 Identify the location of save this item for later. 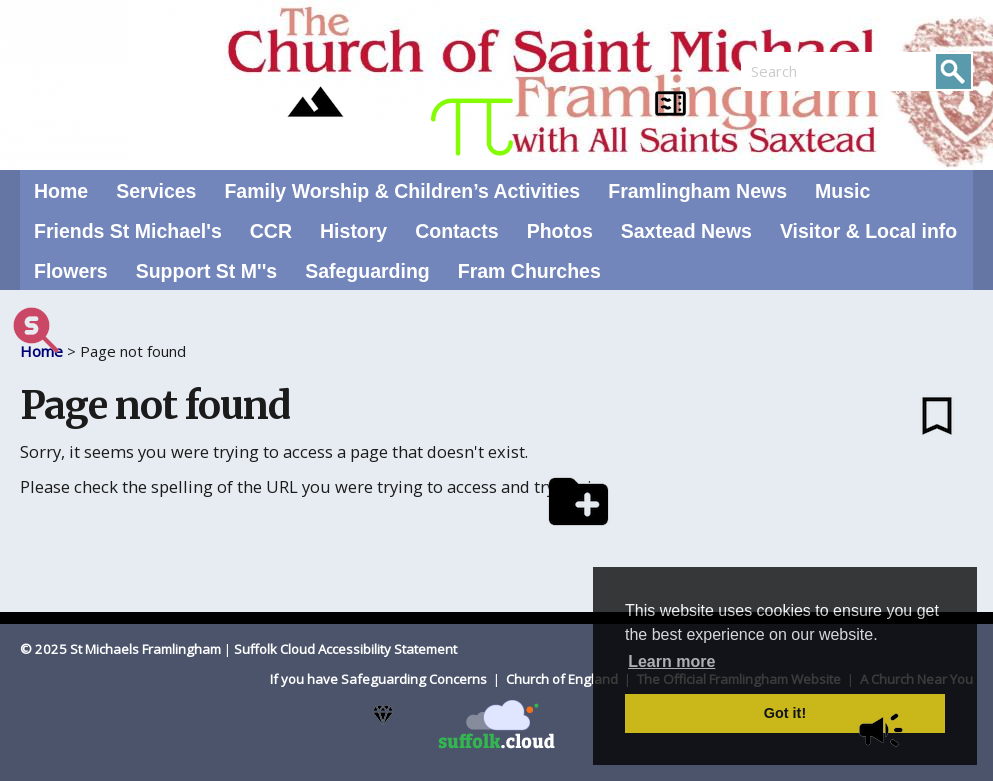
(937, 416).